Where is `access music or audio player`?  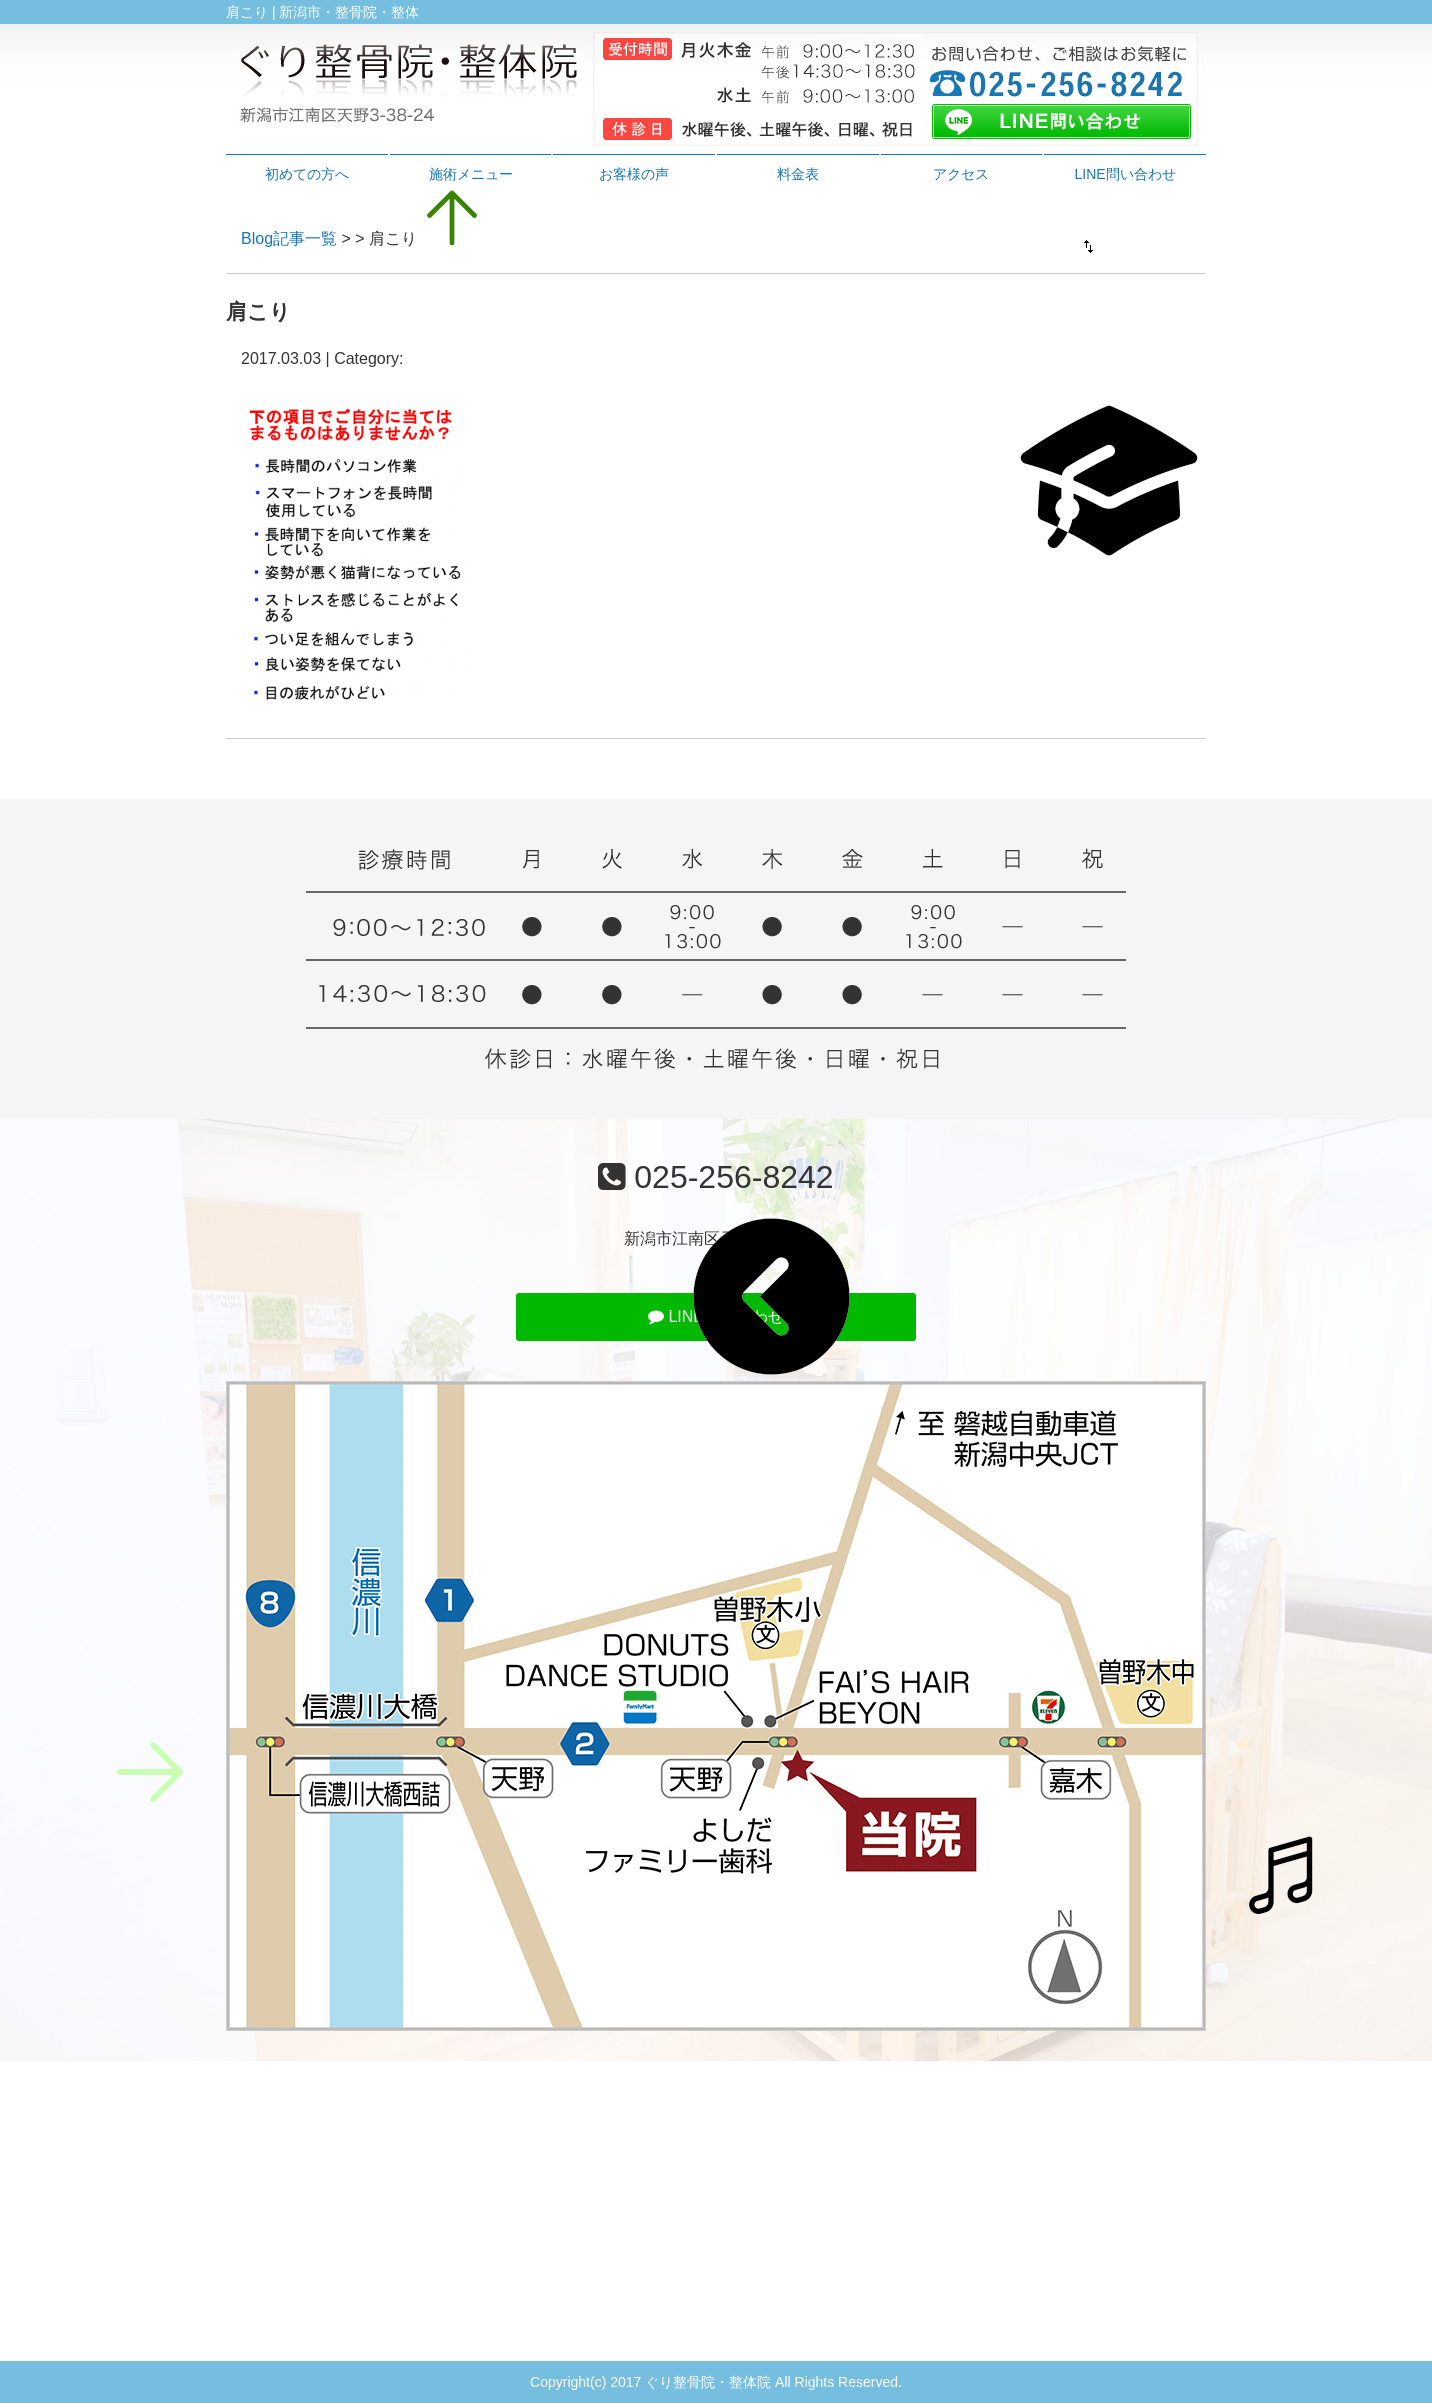
access music or audio player is located at coordinates (1282, 1875).